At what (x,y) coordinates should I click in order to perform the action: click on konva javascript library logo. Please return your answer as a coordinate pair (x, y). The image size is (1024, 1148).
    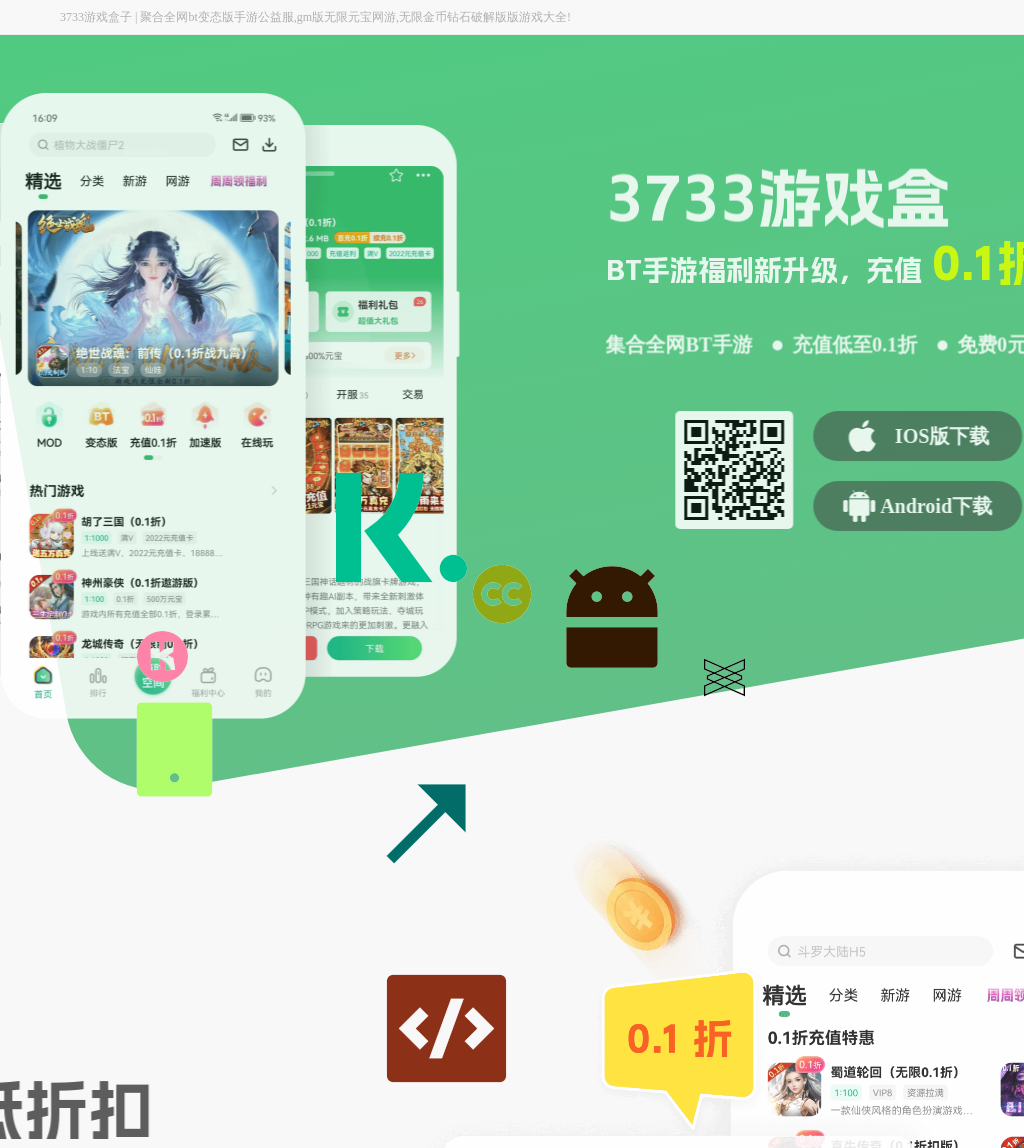
    Looking at the image, I should click on (162, 656).